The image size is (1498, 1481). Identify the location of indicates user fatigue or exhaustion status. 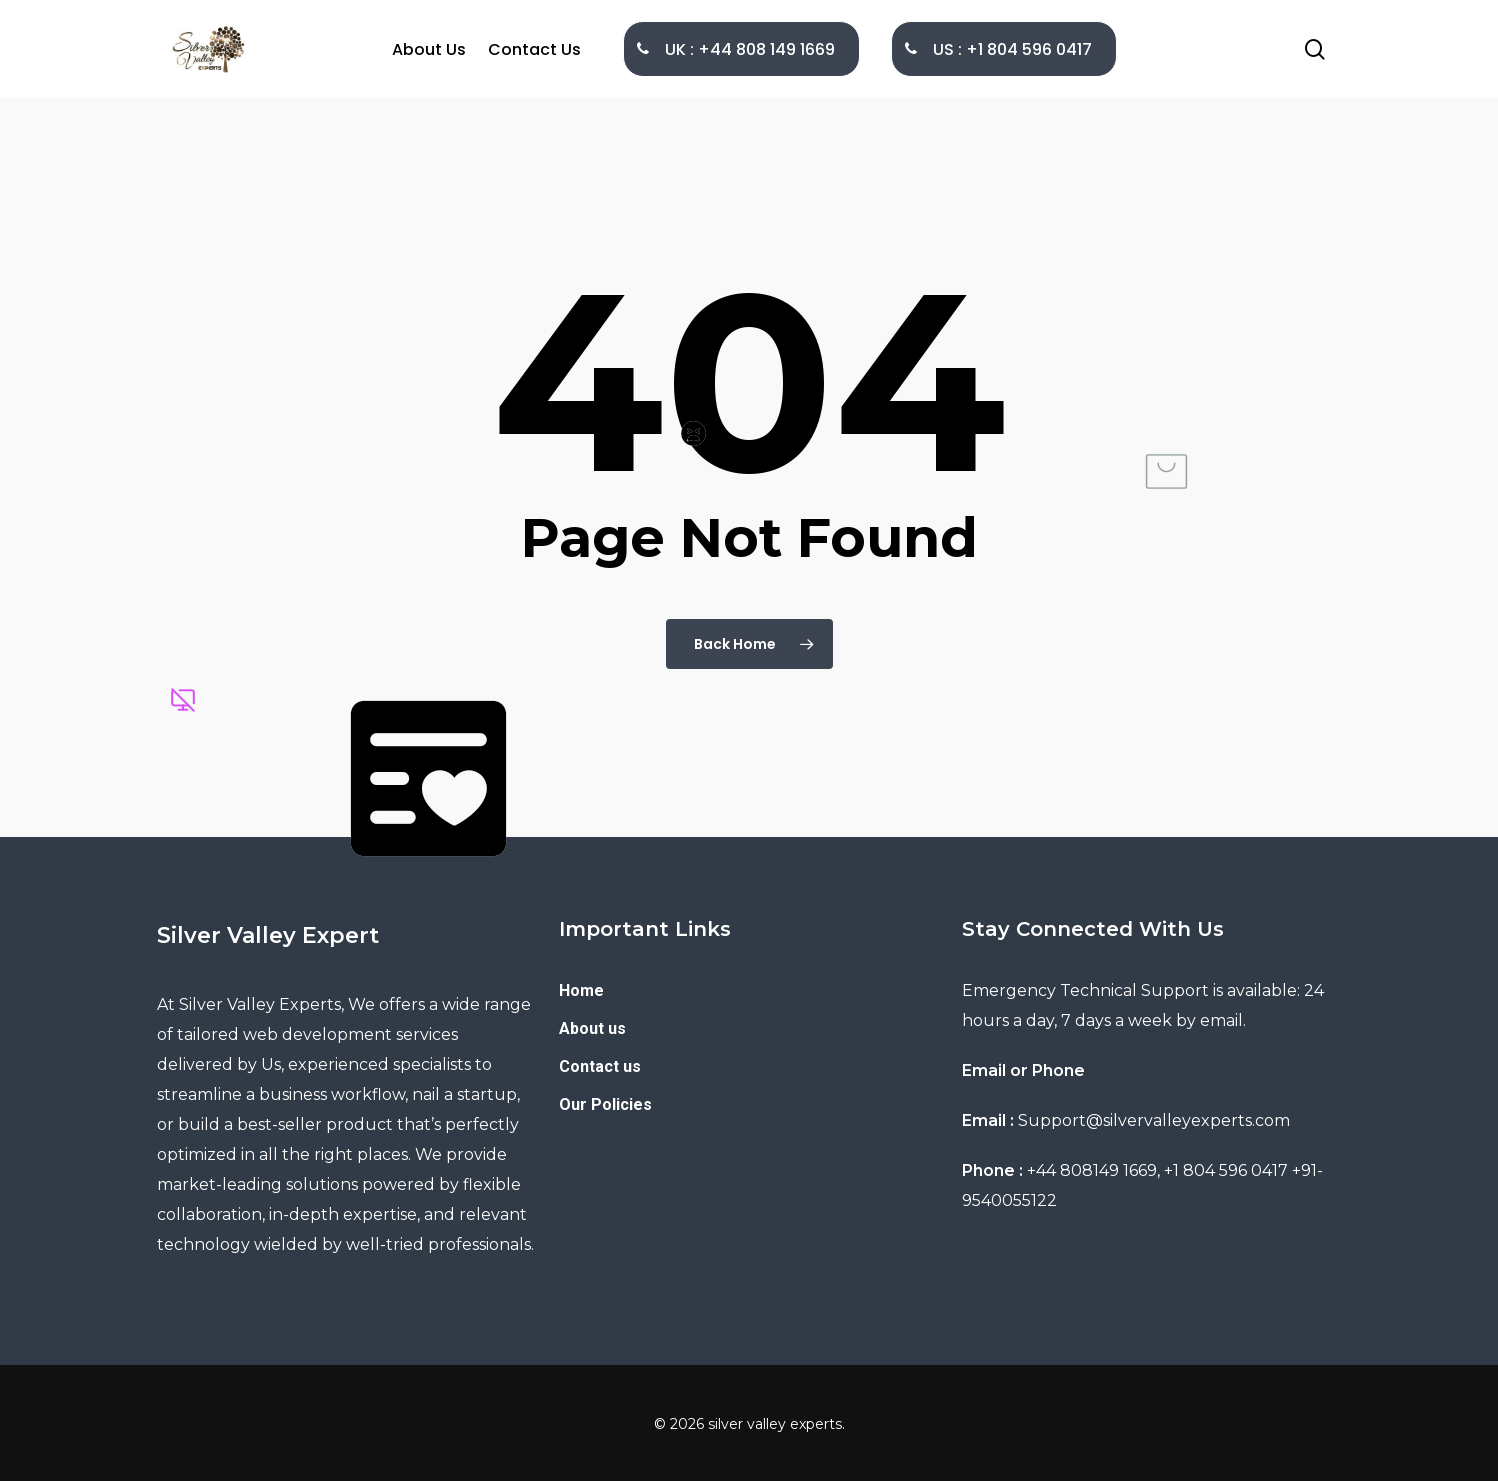
(693, 433).